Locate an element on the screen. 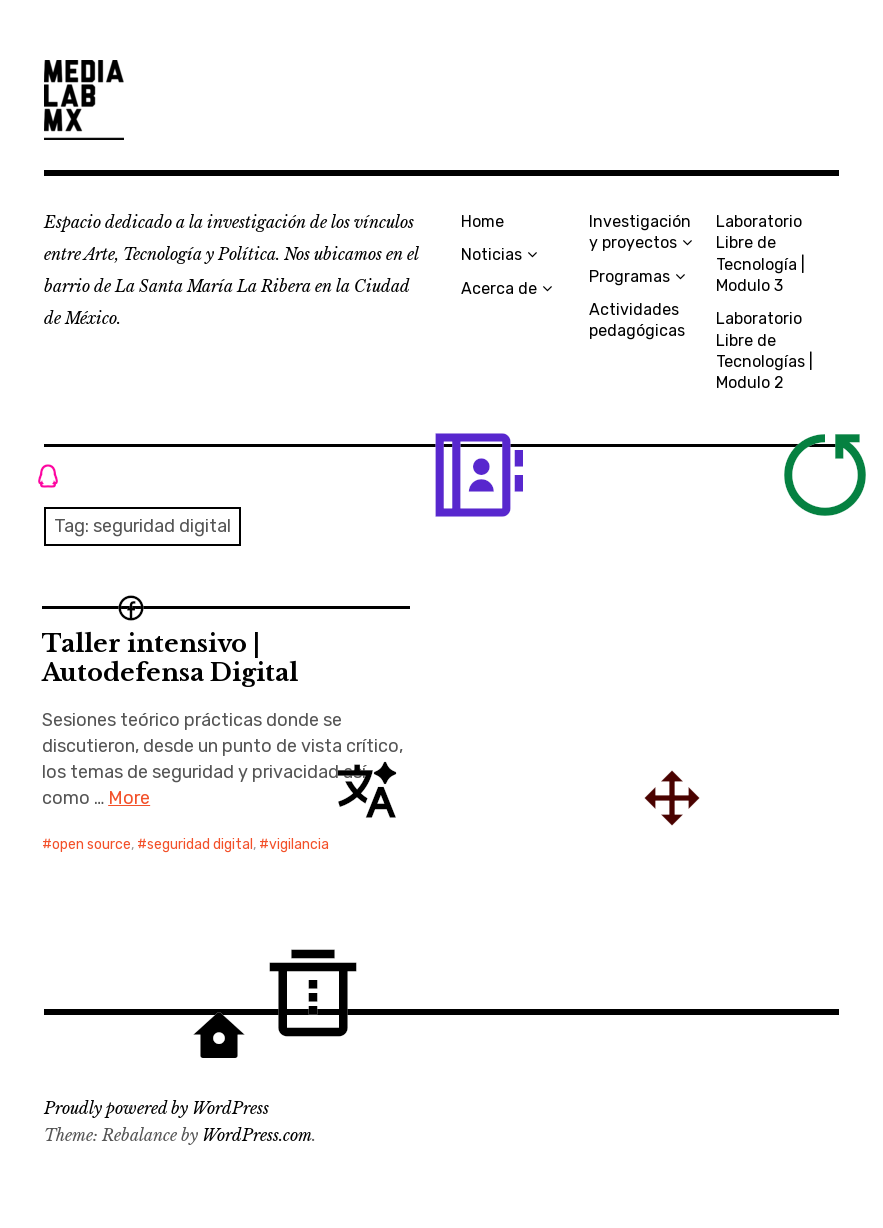 The height and width of the screenshot is (1228, 883). open QQ messenger app is located at coordinates (48, 476).